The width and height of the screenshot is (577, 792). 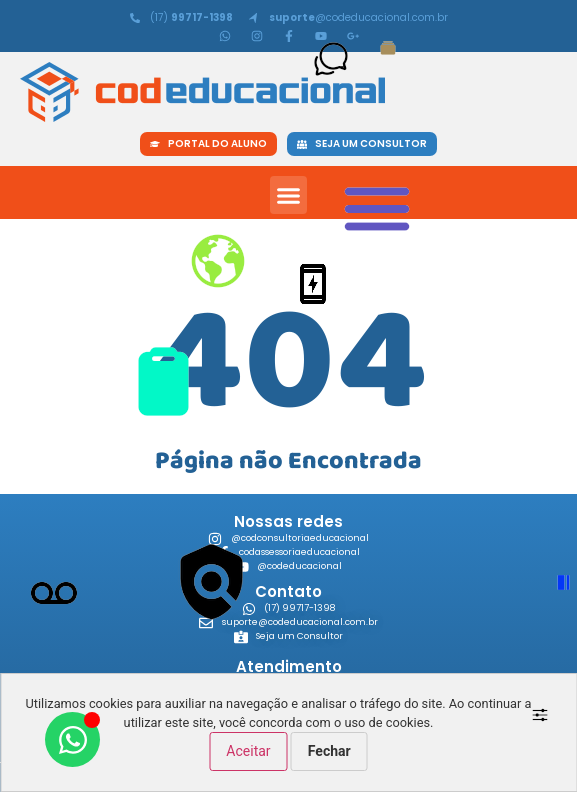 What do you see at coordinates (377, 209) in the screenshot?
I see `open the navigation menu` at bounding box center [377, 209].